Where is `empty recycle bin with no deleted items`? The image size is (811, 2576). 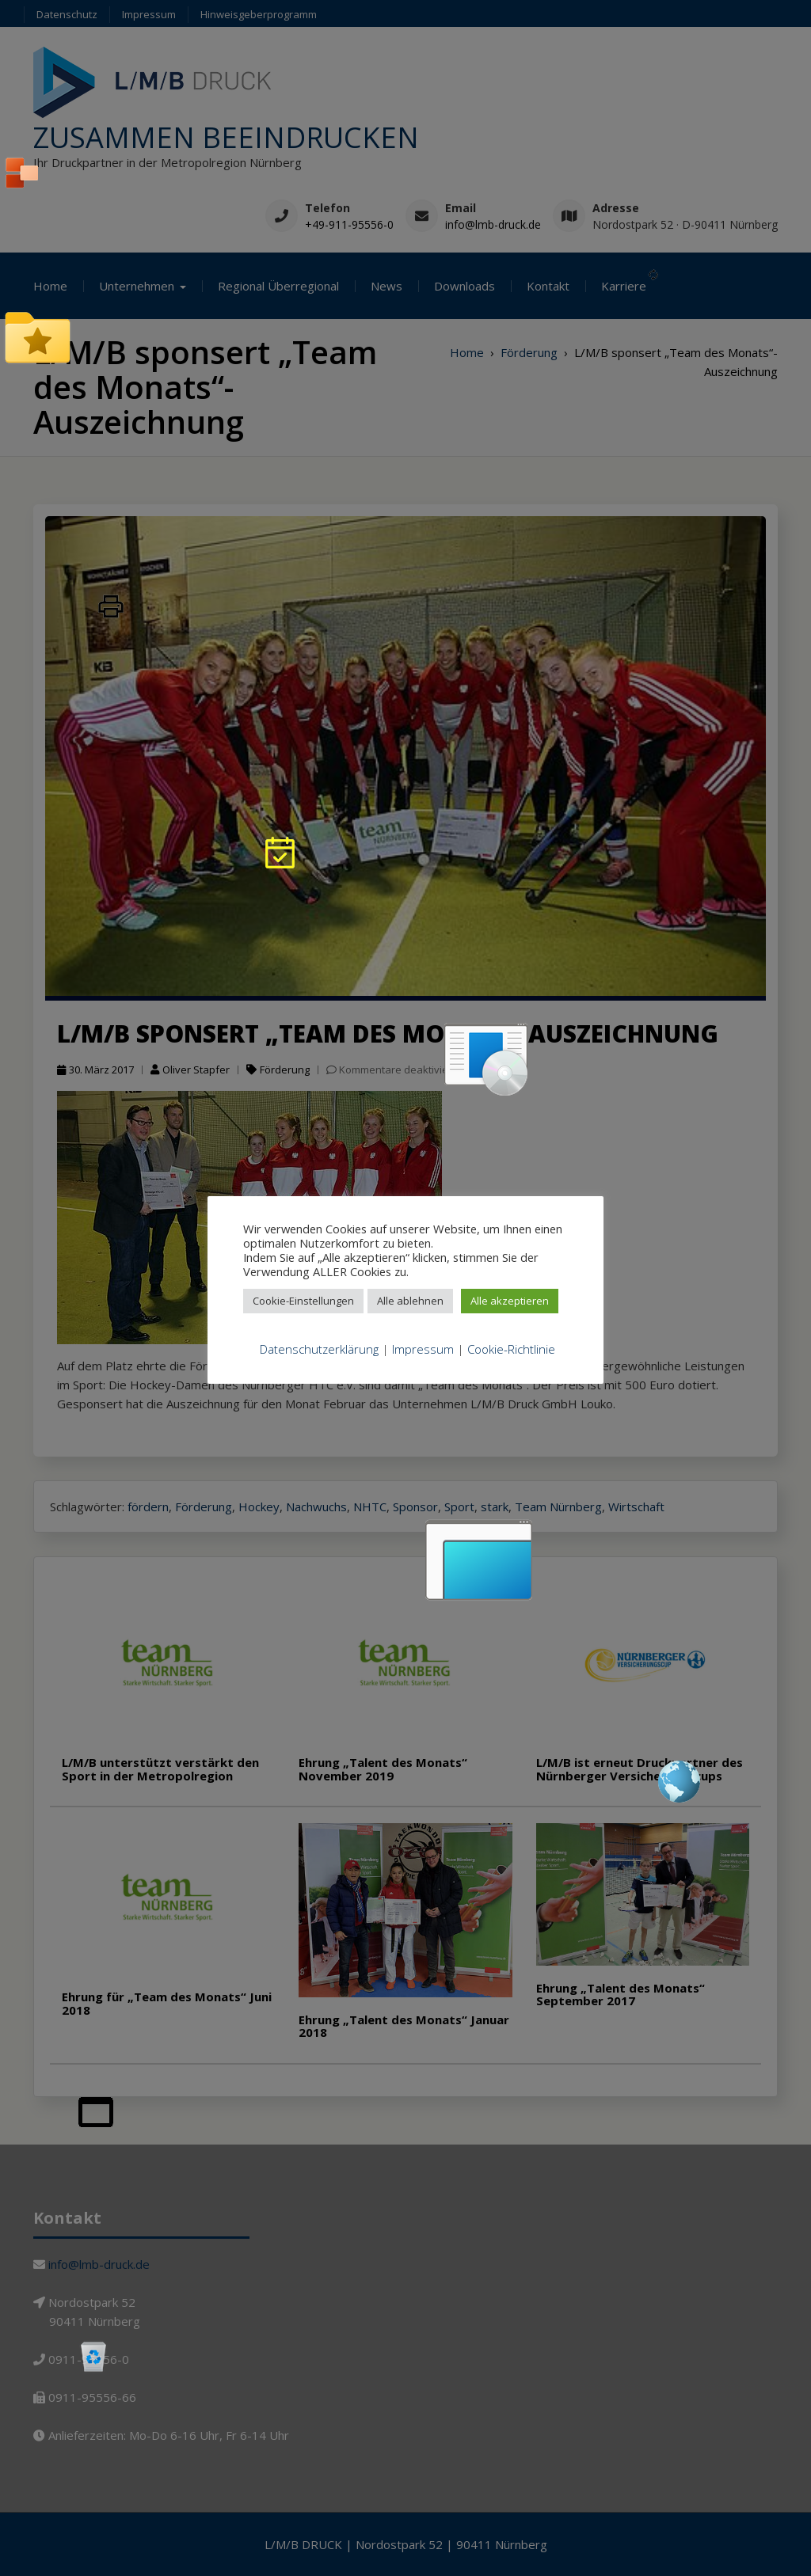
empty recycle bin with no deleted items is located at coordinates (93, 2357).